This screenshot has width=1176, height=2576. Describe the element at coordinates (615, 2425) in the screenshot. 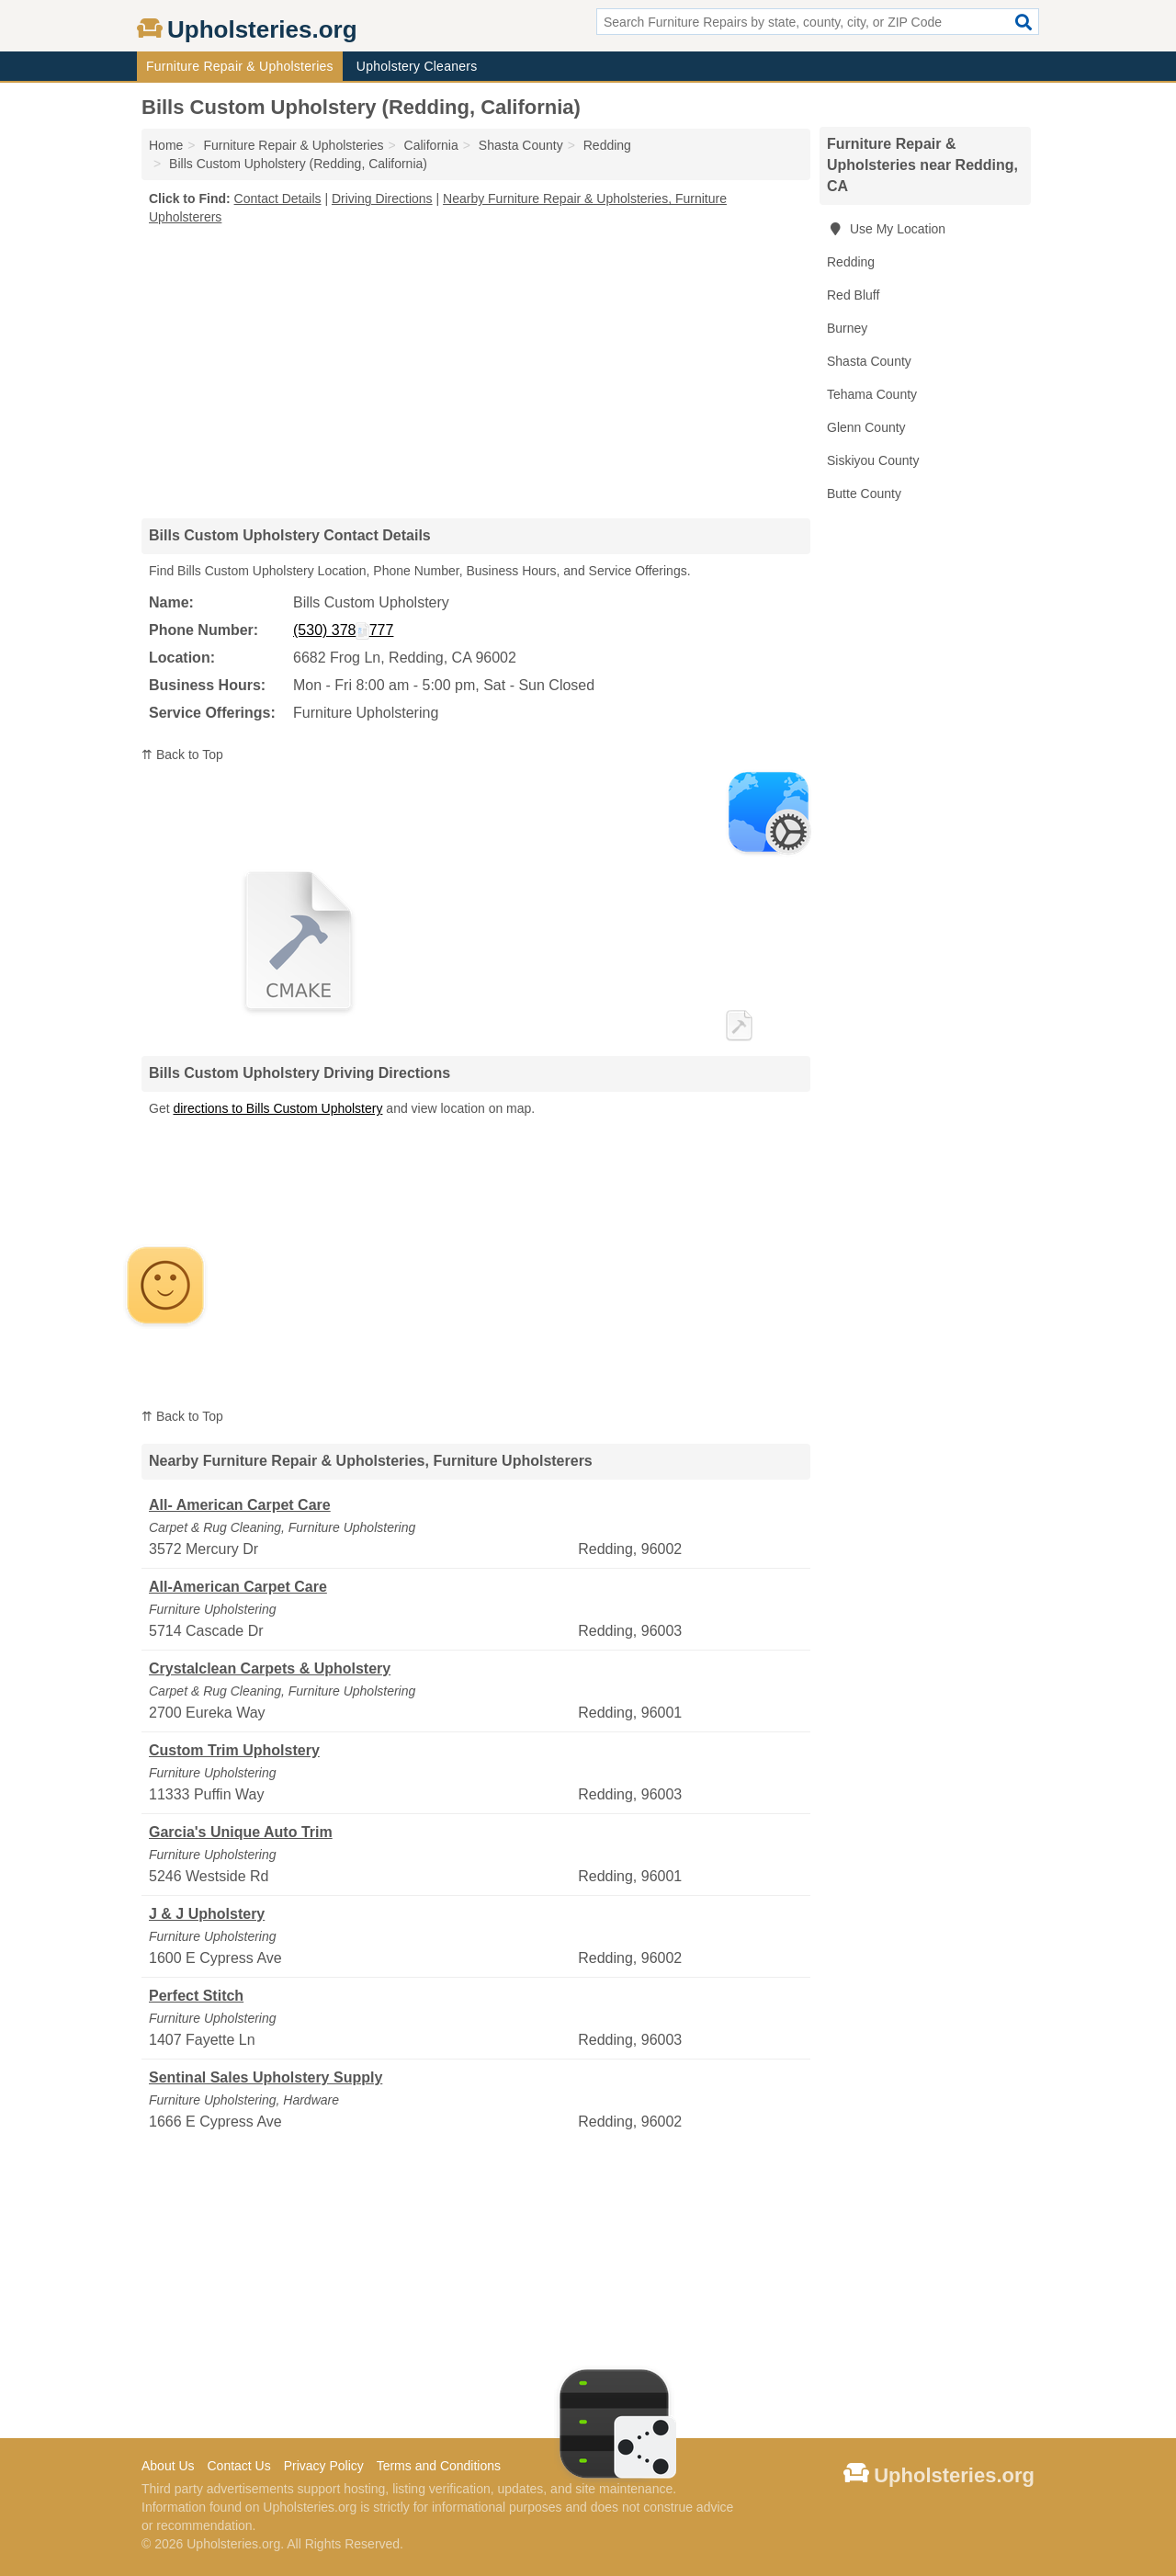

I see `configure network server sharing preferences` at that location.